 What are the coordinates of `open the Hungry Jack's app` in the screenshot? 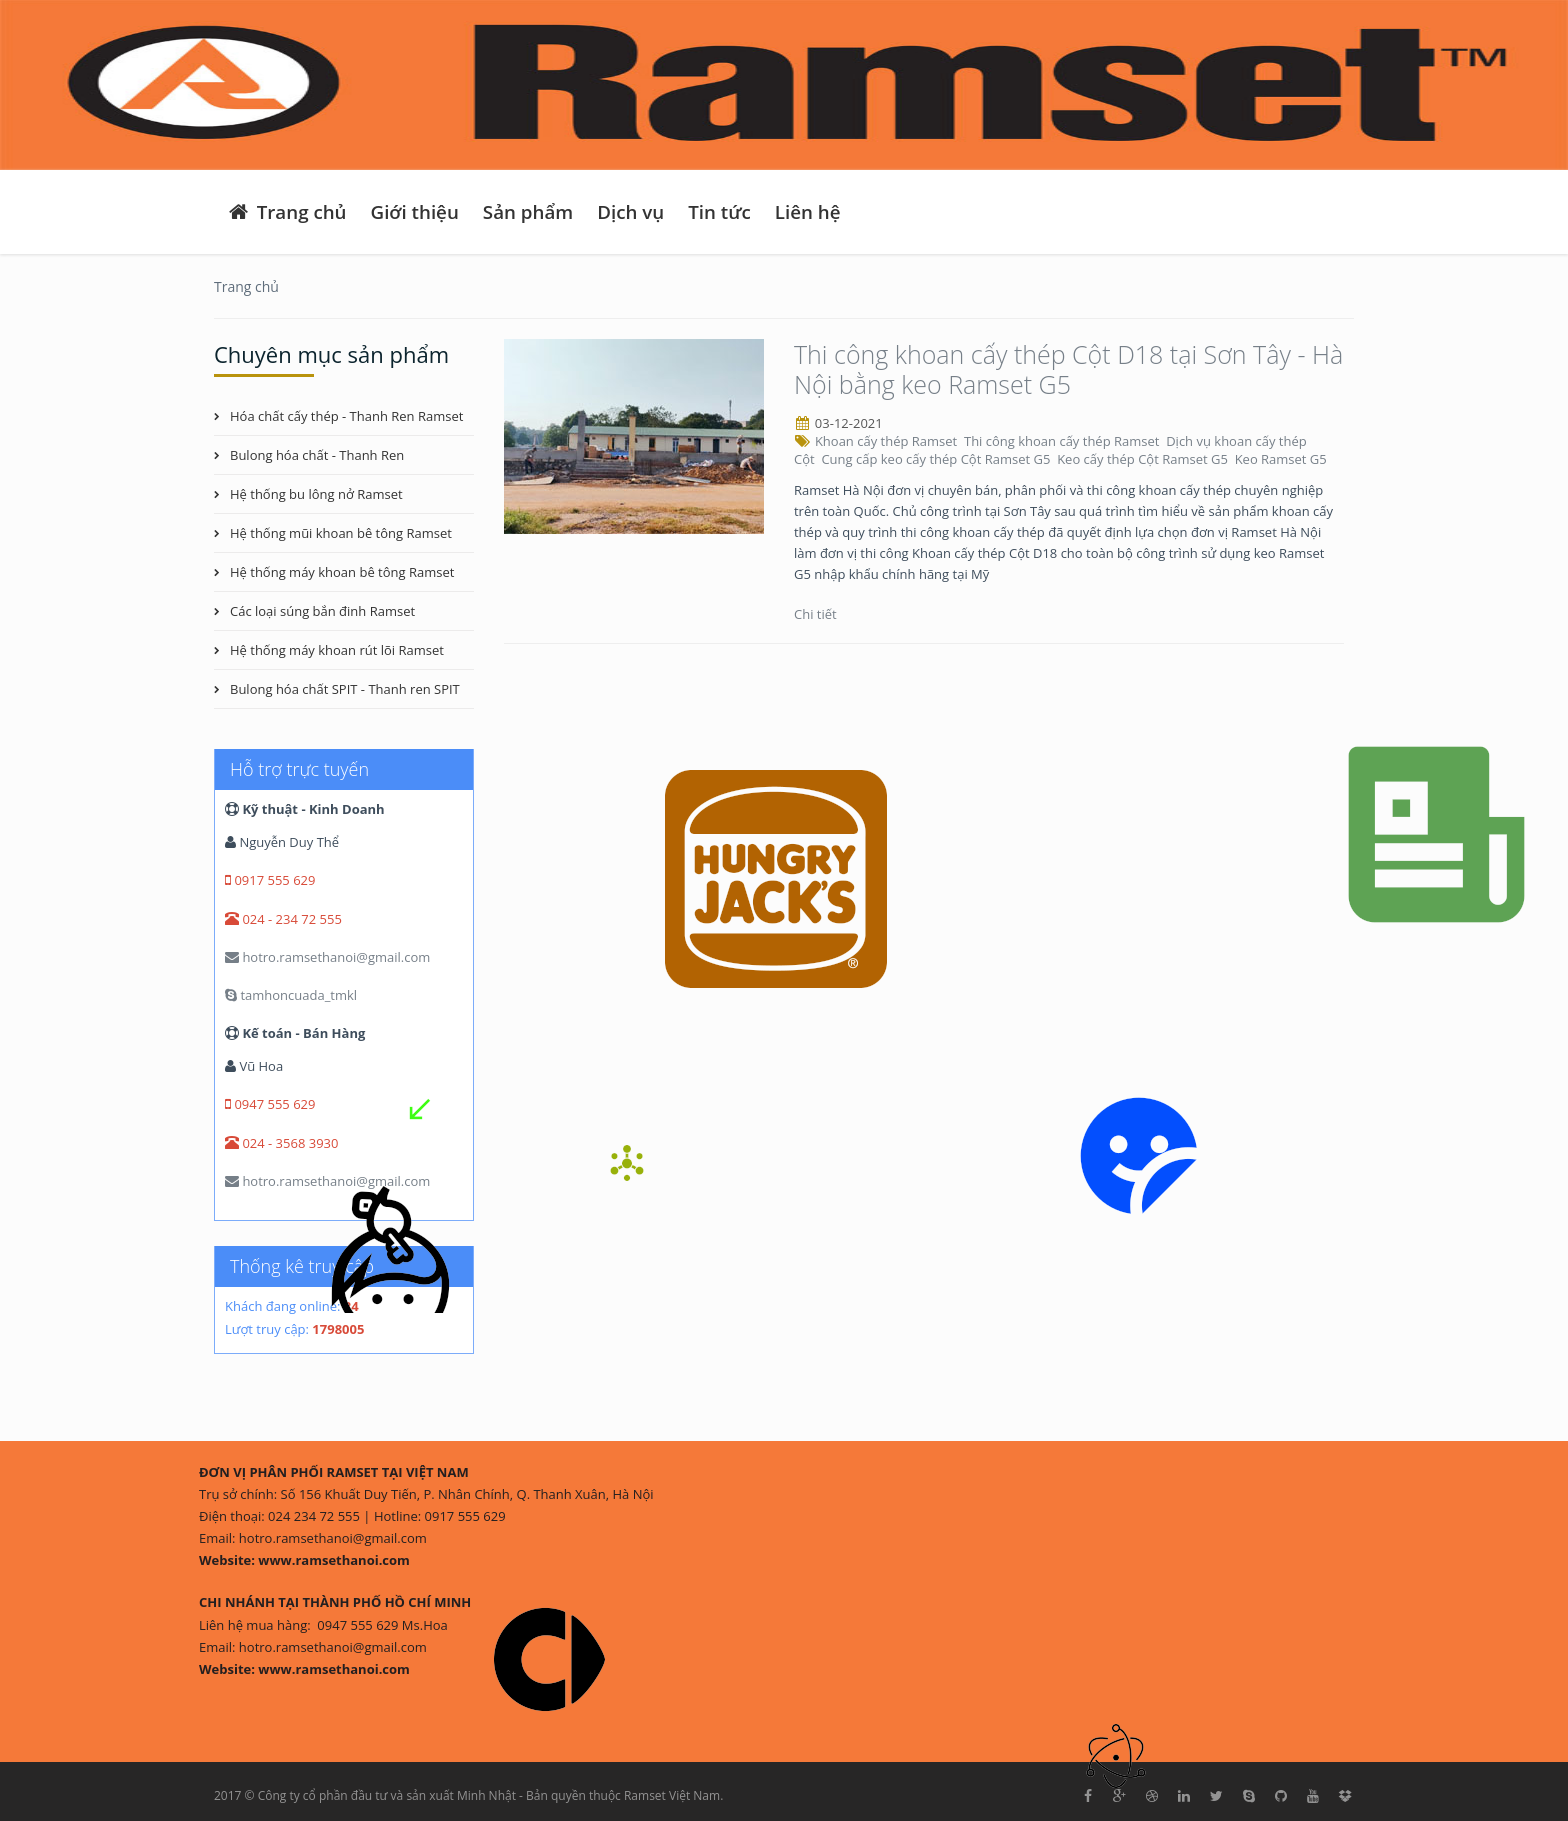 It's located at (776, 879).